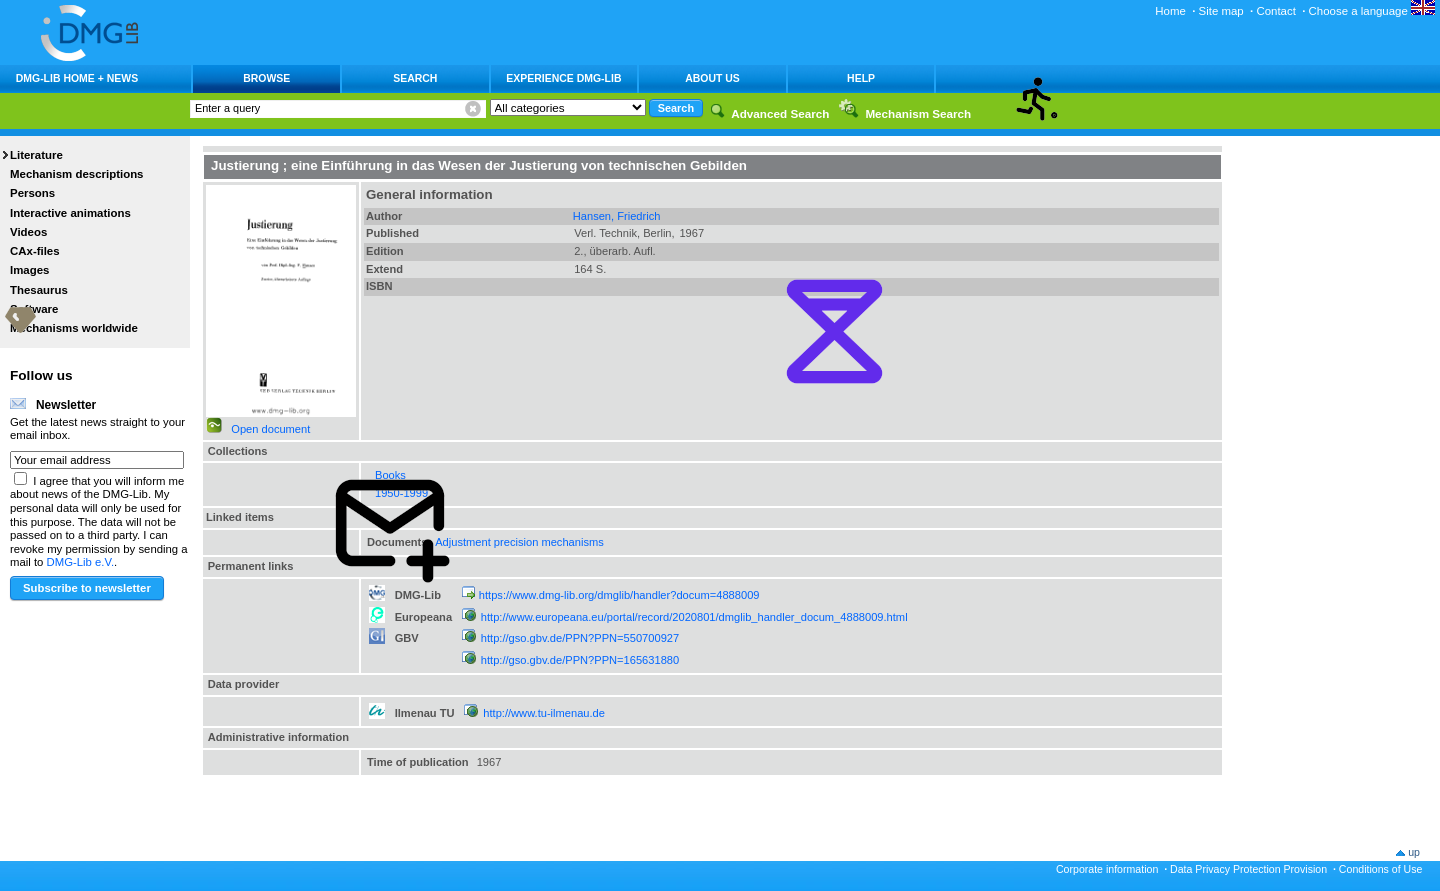 Image resolution: width=1440 pixels, height=891 pixels. What do you see at coordinates (834, 331) in the screenshot?
I see `indicates high time remaining or early stage of a process` at bounding box center [834, 331].